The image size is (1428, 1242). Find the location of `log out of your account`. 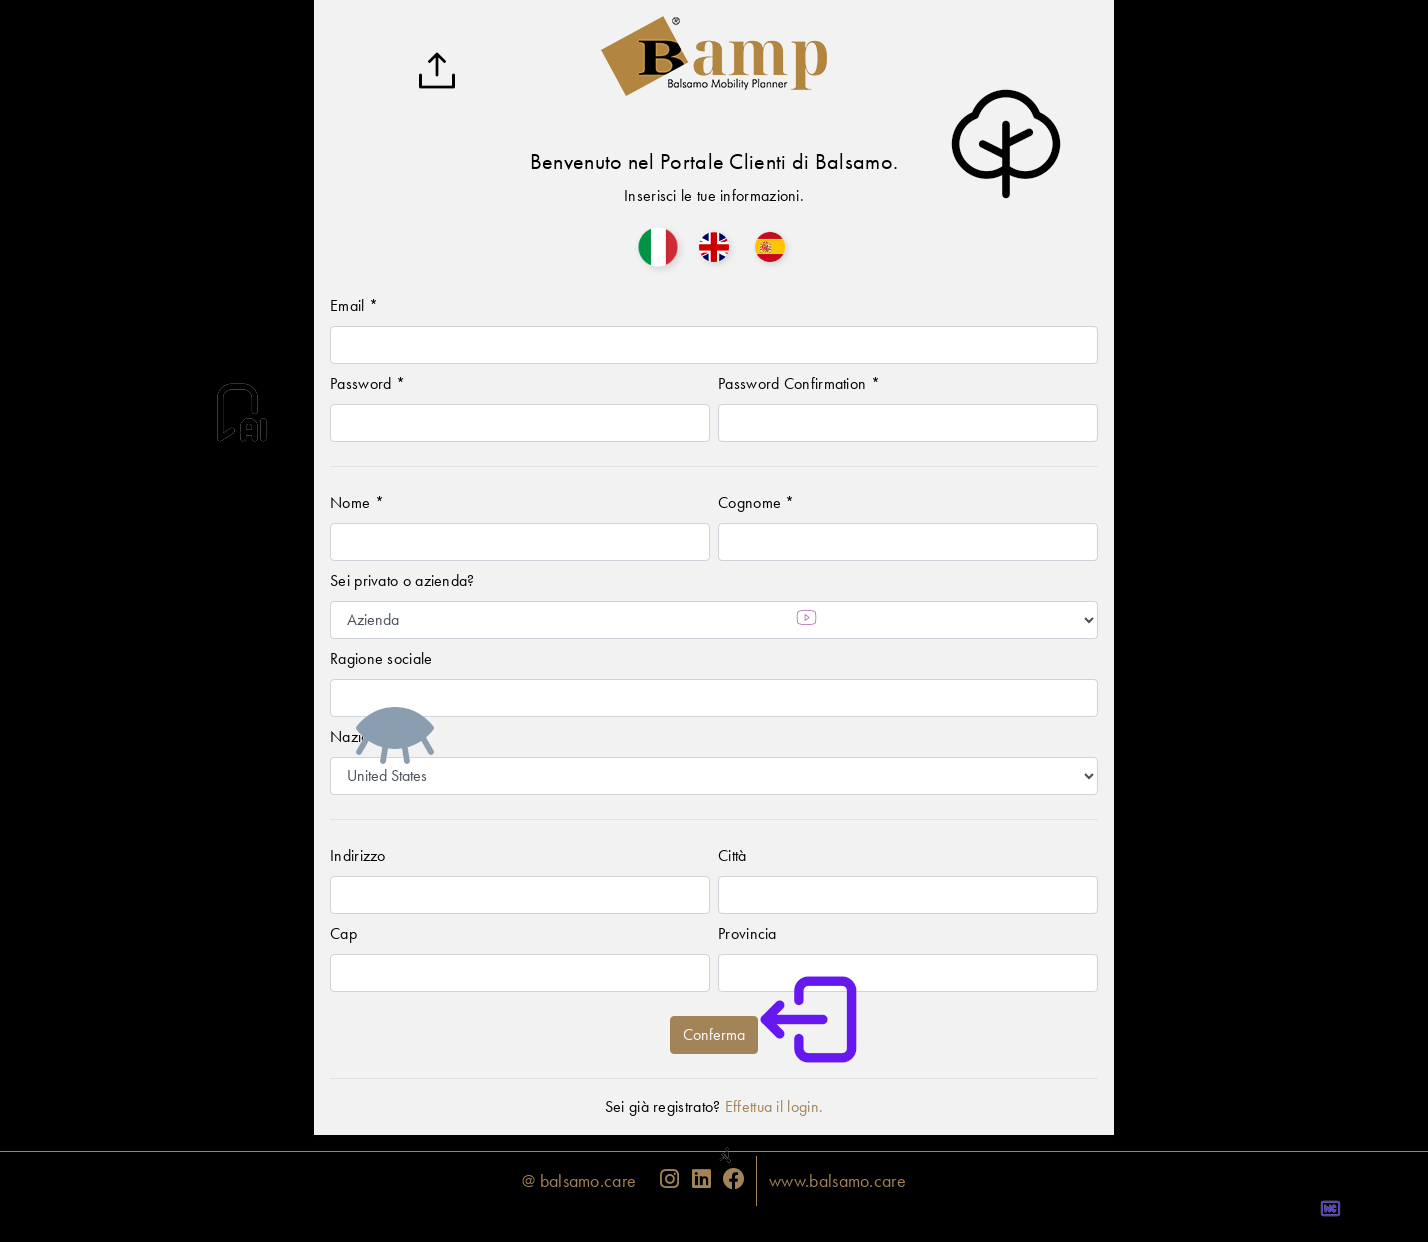

log out of your account is located at coordinates (808, 1019).